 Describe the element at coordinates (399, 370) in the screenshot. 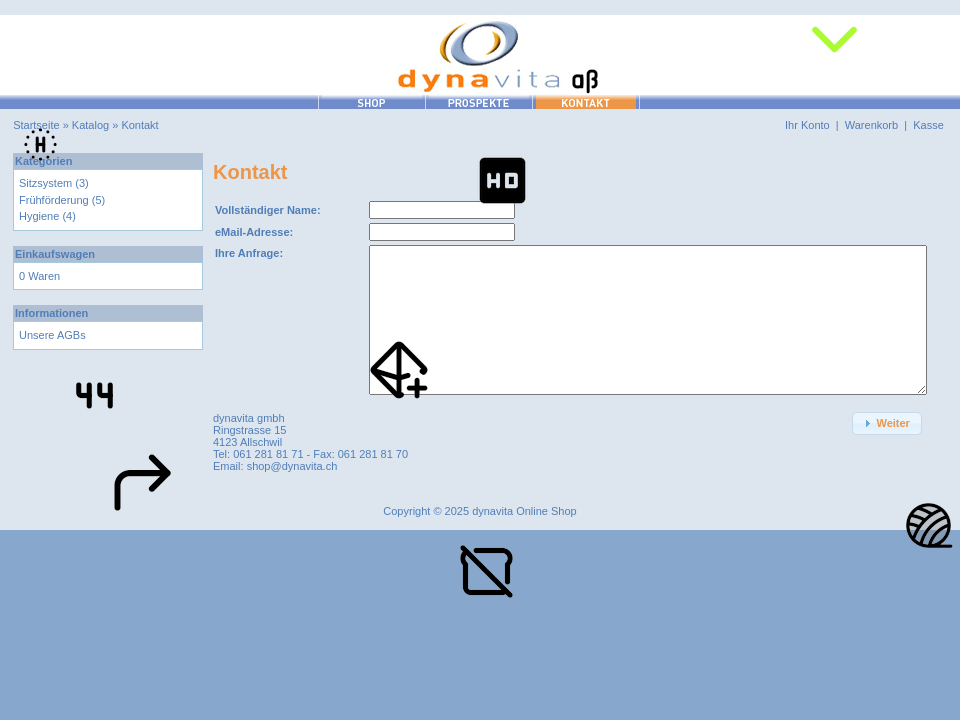

I see `add a new 3D object or shape` at that location.